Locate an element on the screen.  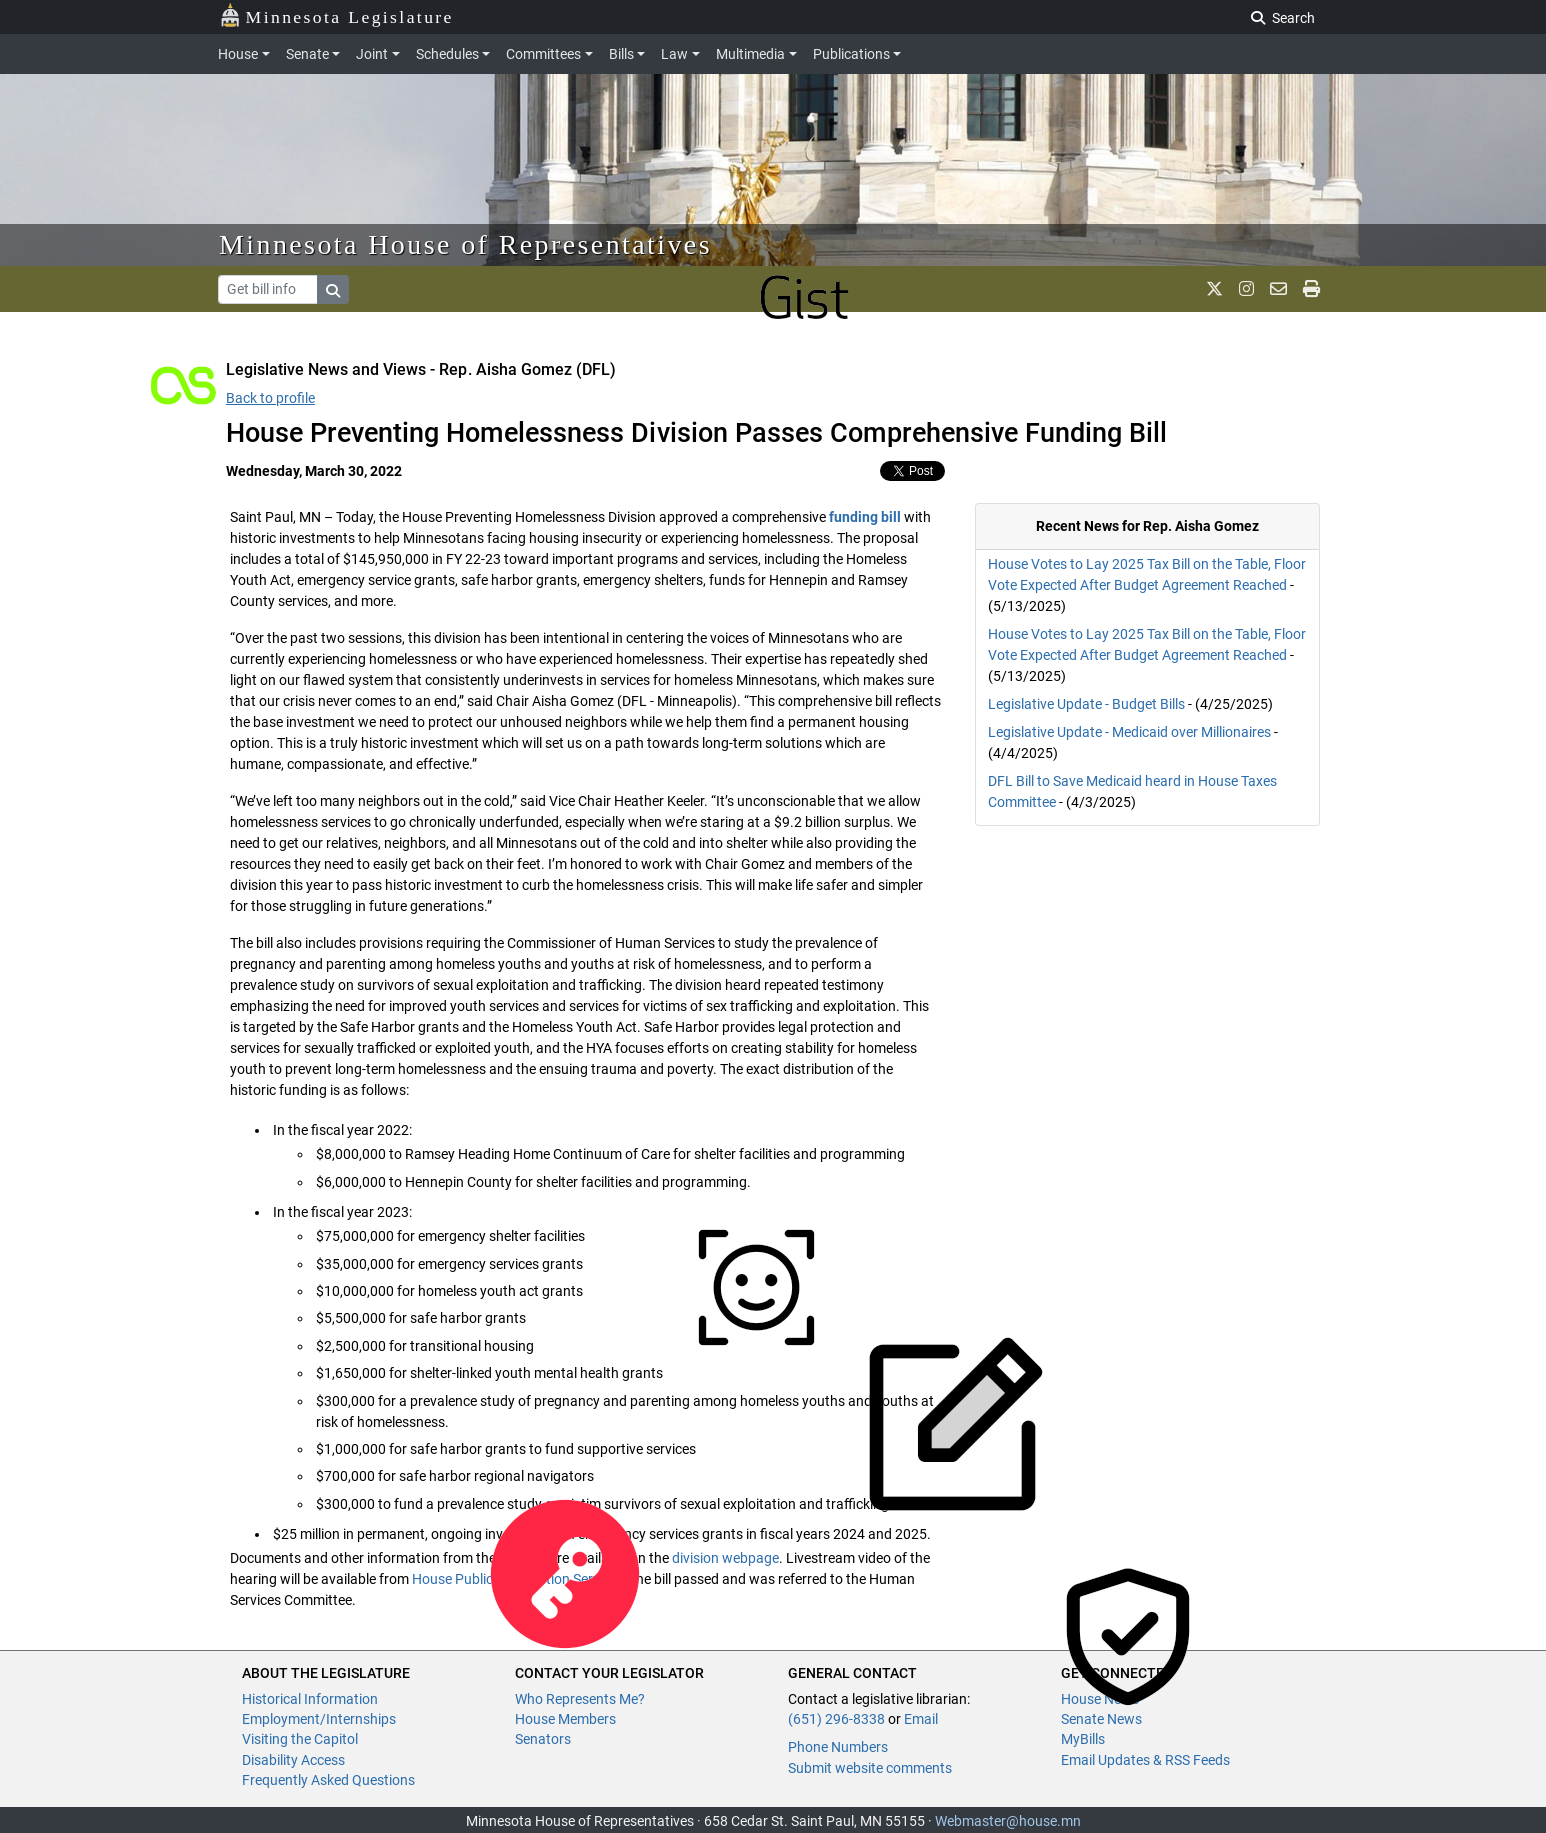
scan face to unlock or authenticate is located at coordinates (756, 1287).